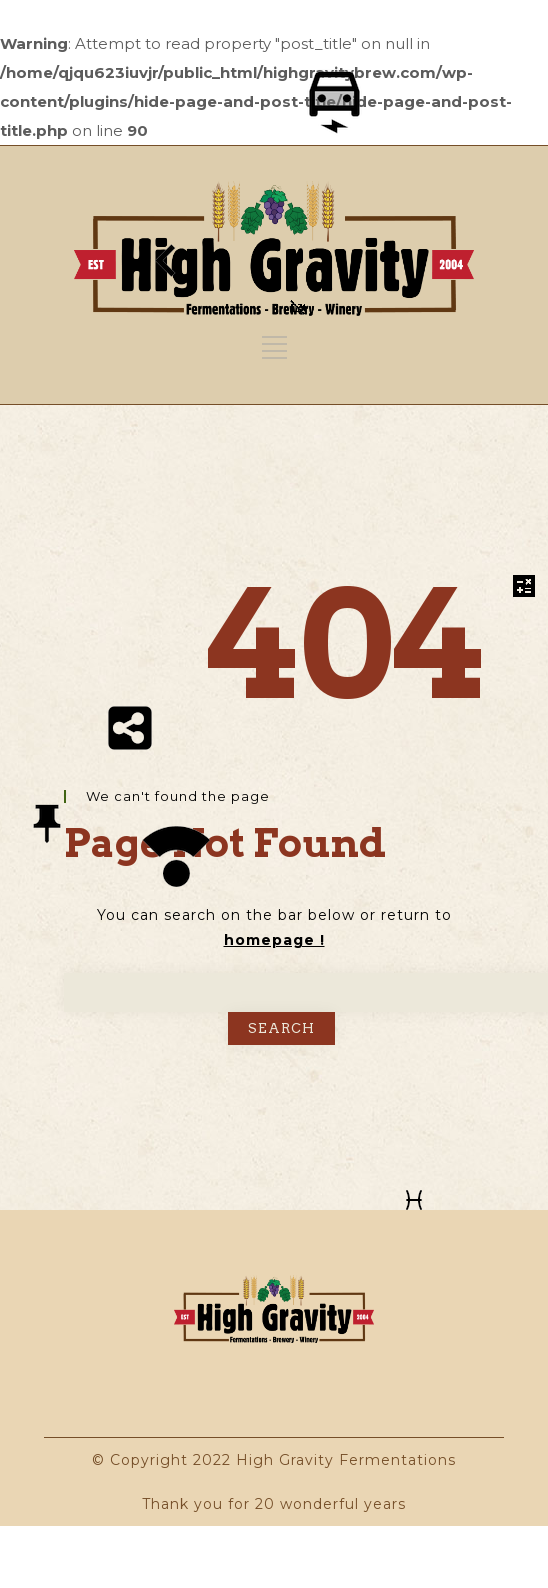 Image resolution: width=548 pixels, height=1588 pixels. What do you see at coordinates (165, 260) in the screenshot?
I see `go back to the previous screen` at bounding box center [165, 260].